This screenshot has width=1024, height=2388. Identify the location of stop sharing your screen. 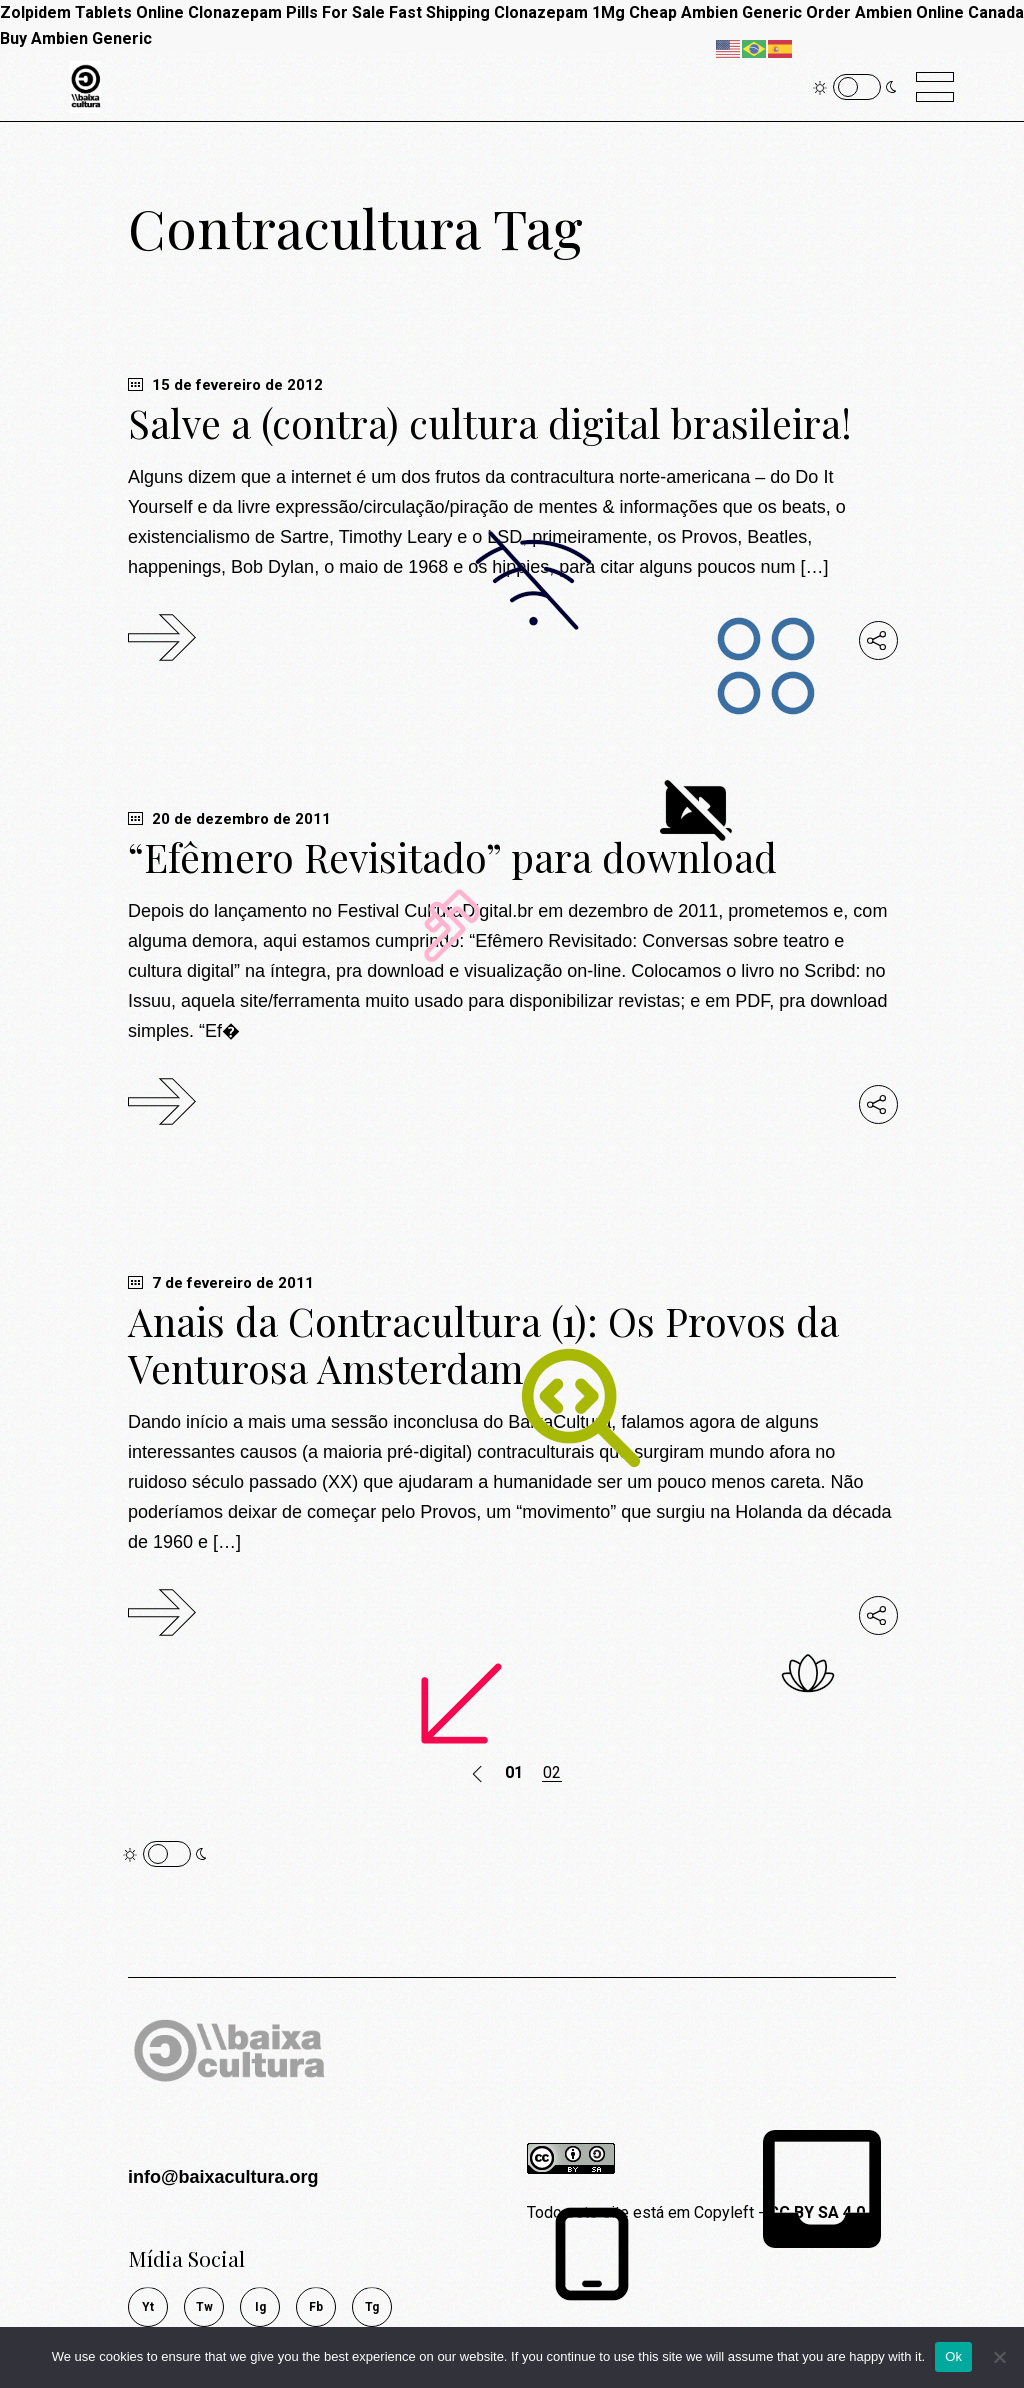
(696, 810).